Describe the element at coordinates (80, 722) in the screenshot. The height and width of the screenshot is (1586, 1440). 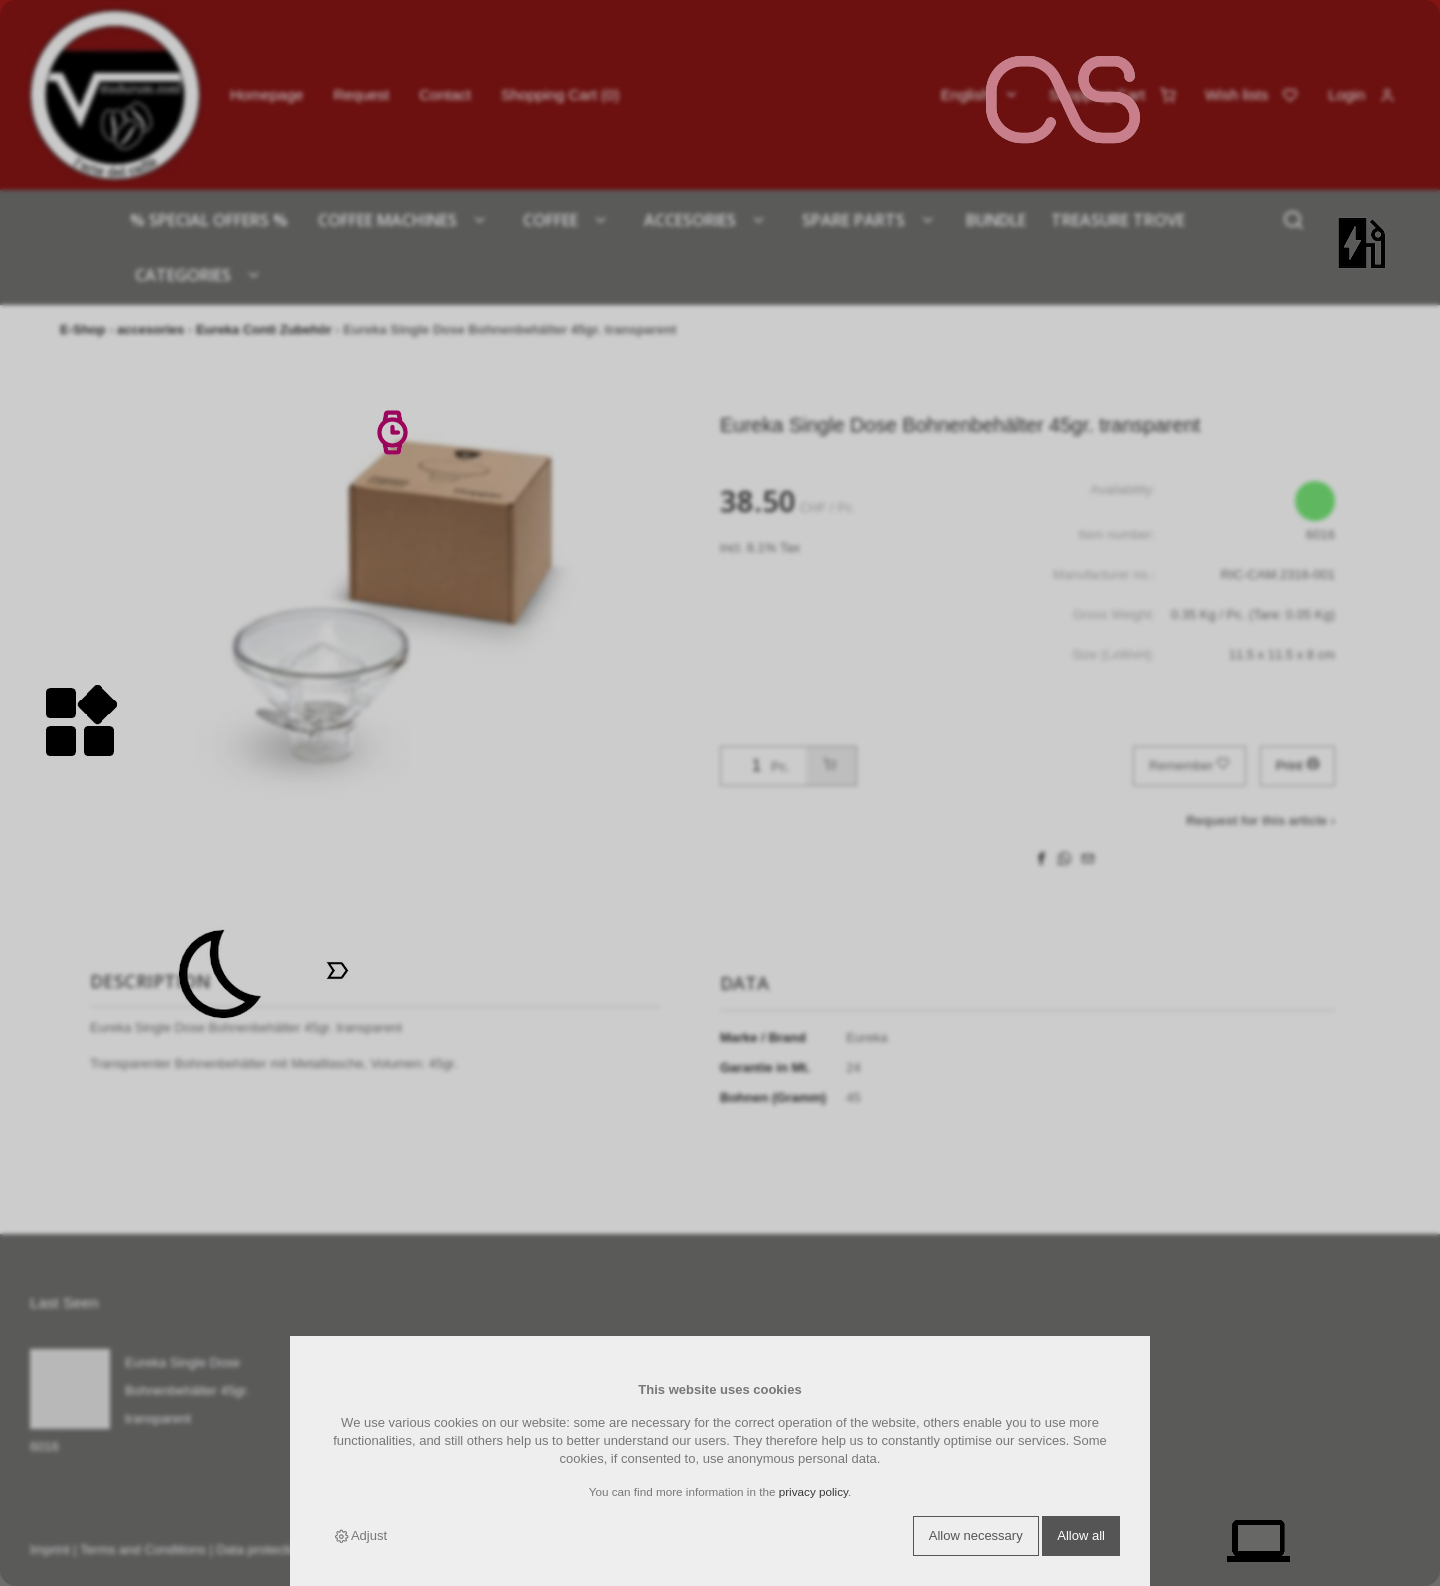
I see `access widgets or mini-apps` at that location.